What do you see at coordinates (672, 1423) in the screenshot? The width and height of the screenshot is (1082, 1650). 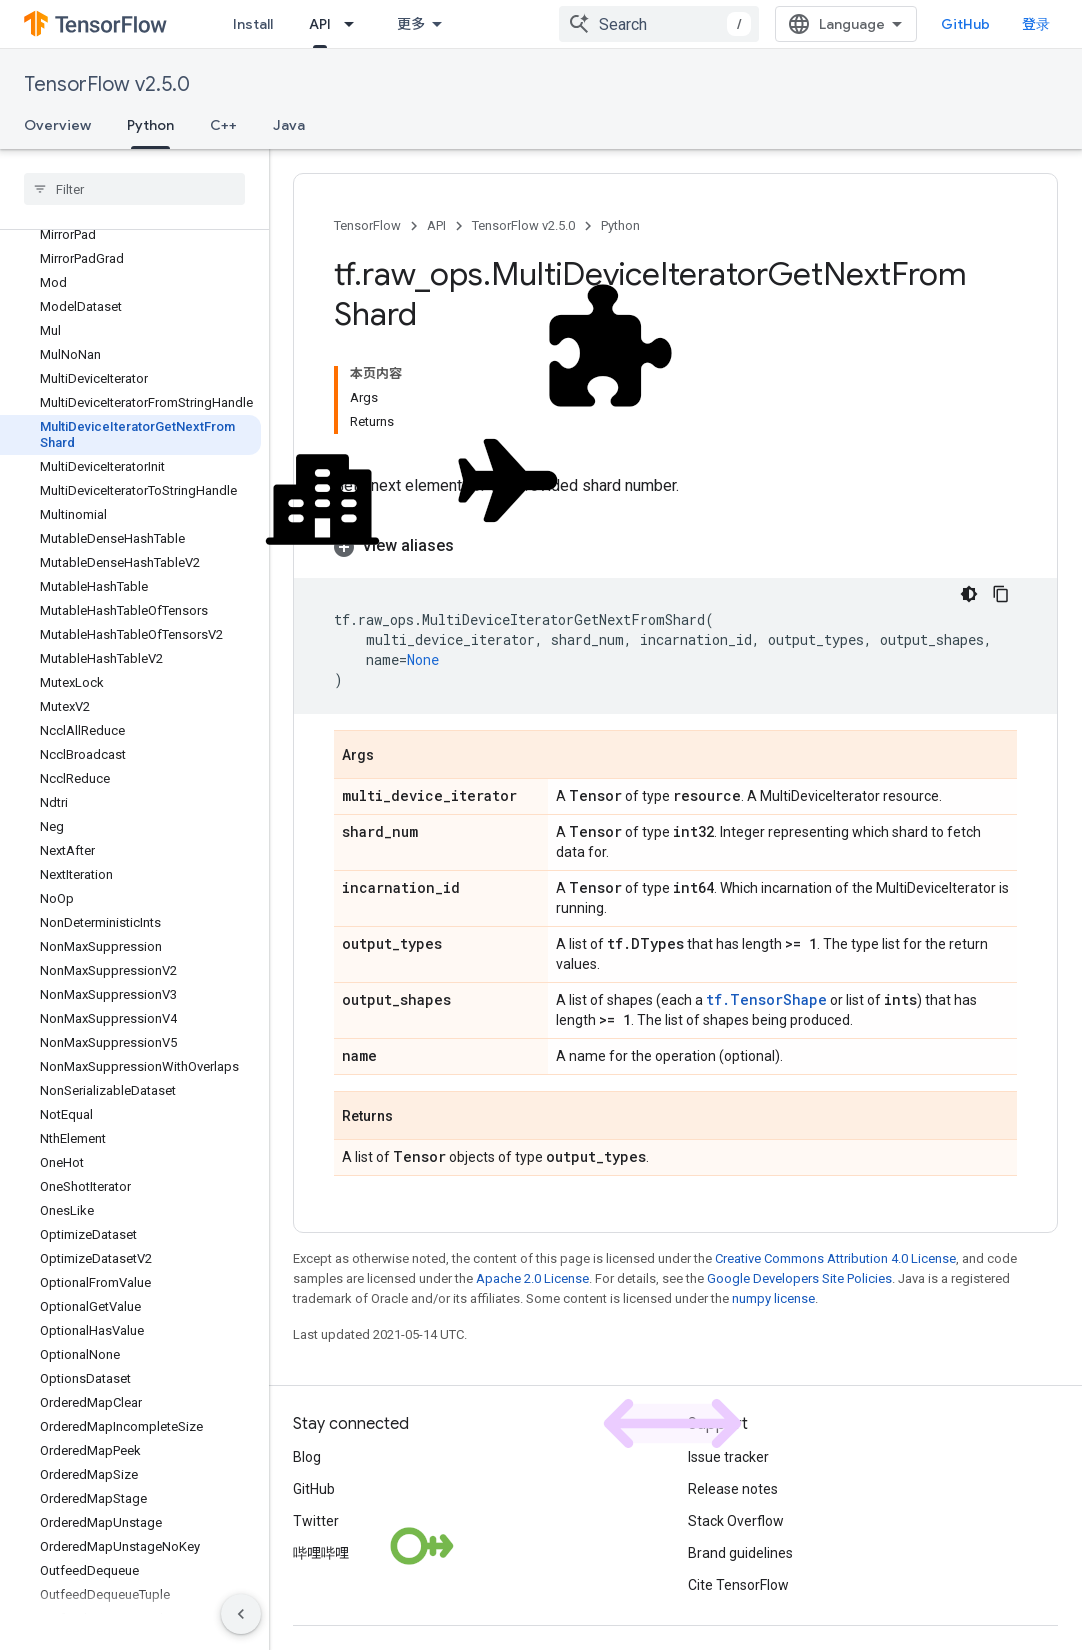 I see `resize element horizontally` at bounding box center [672, 1423].